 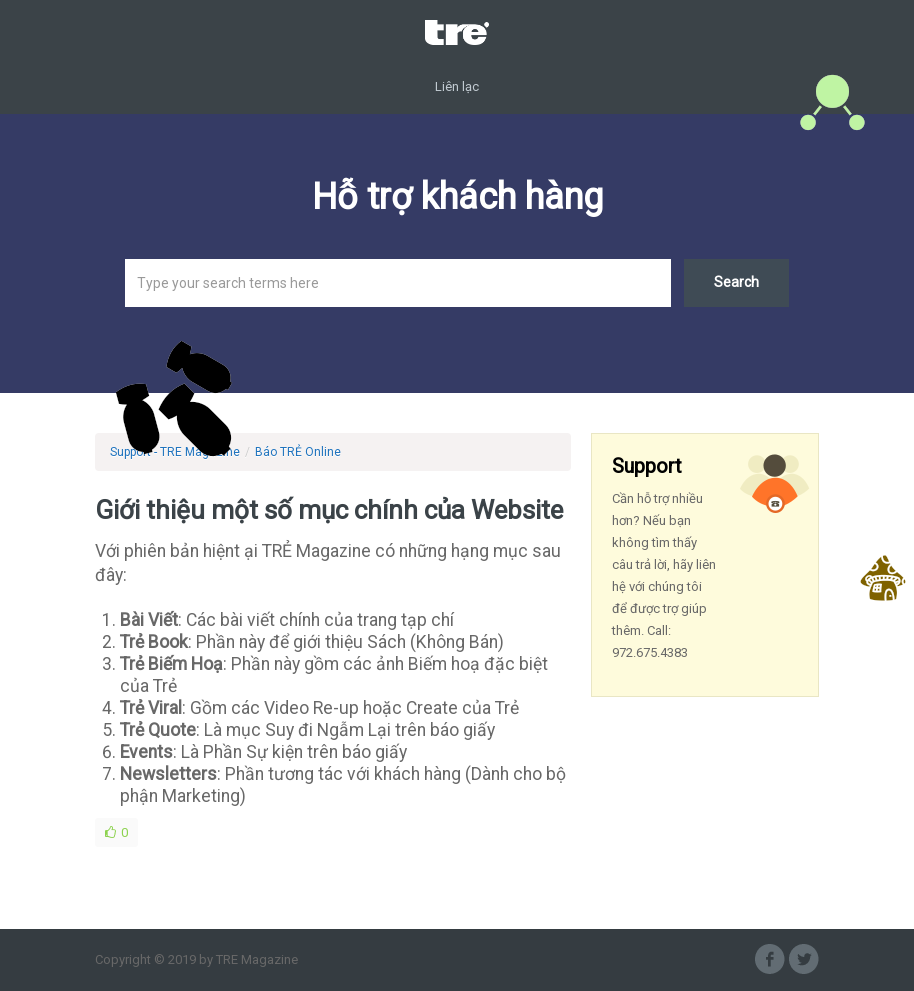 What do you see at coordinates (832, 102) in the screenshot?
I see `indicates water or hydration level` at bounding box center [832, 102].